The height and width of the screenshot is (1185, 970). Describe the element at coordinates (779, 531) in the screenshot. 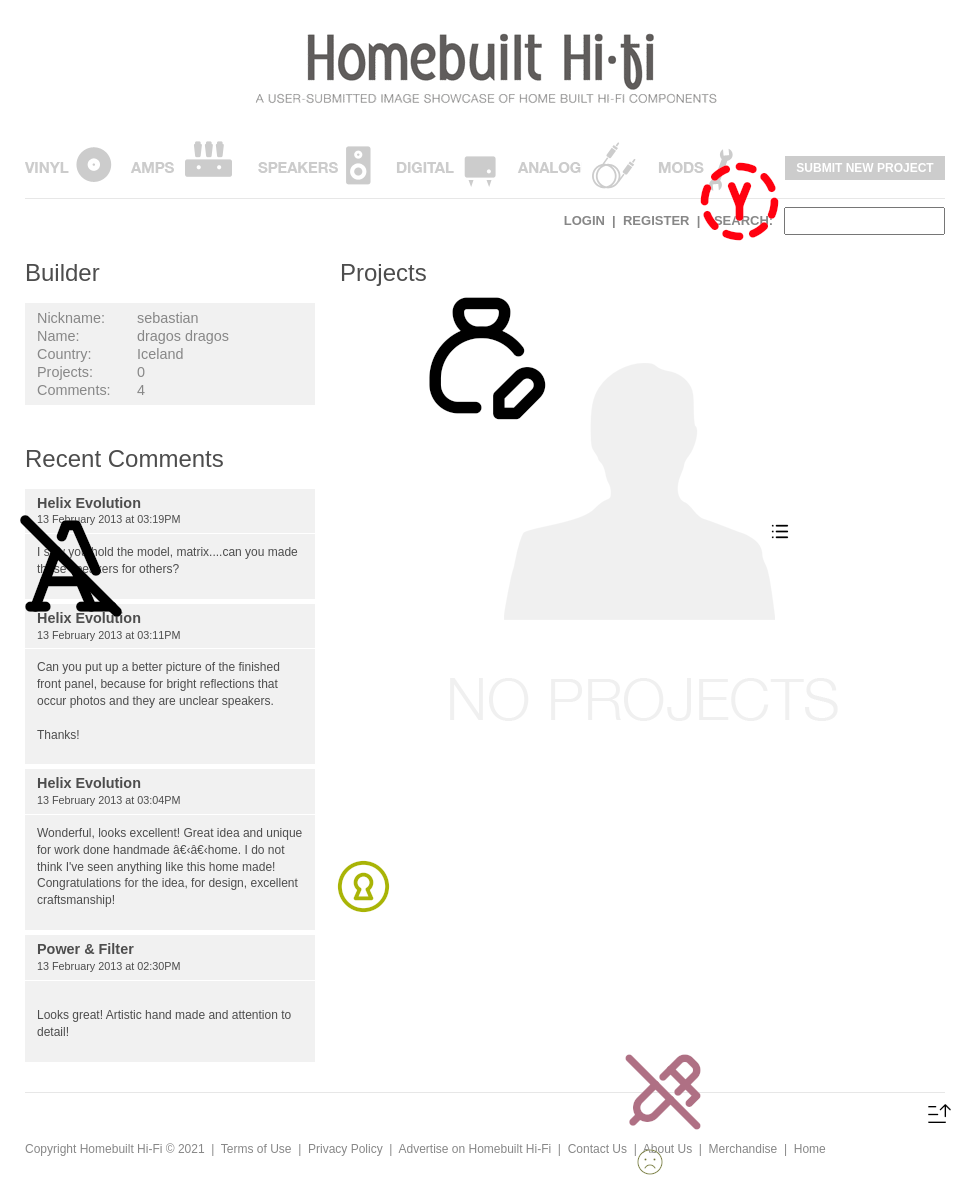

I see `view items in list format` at that location.